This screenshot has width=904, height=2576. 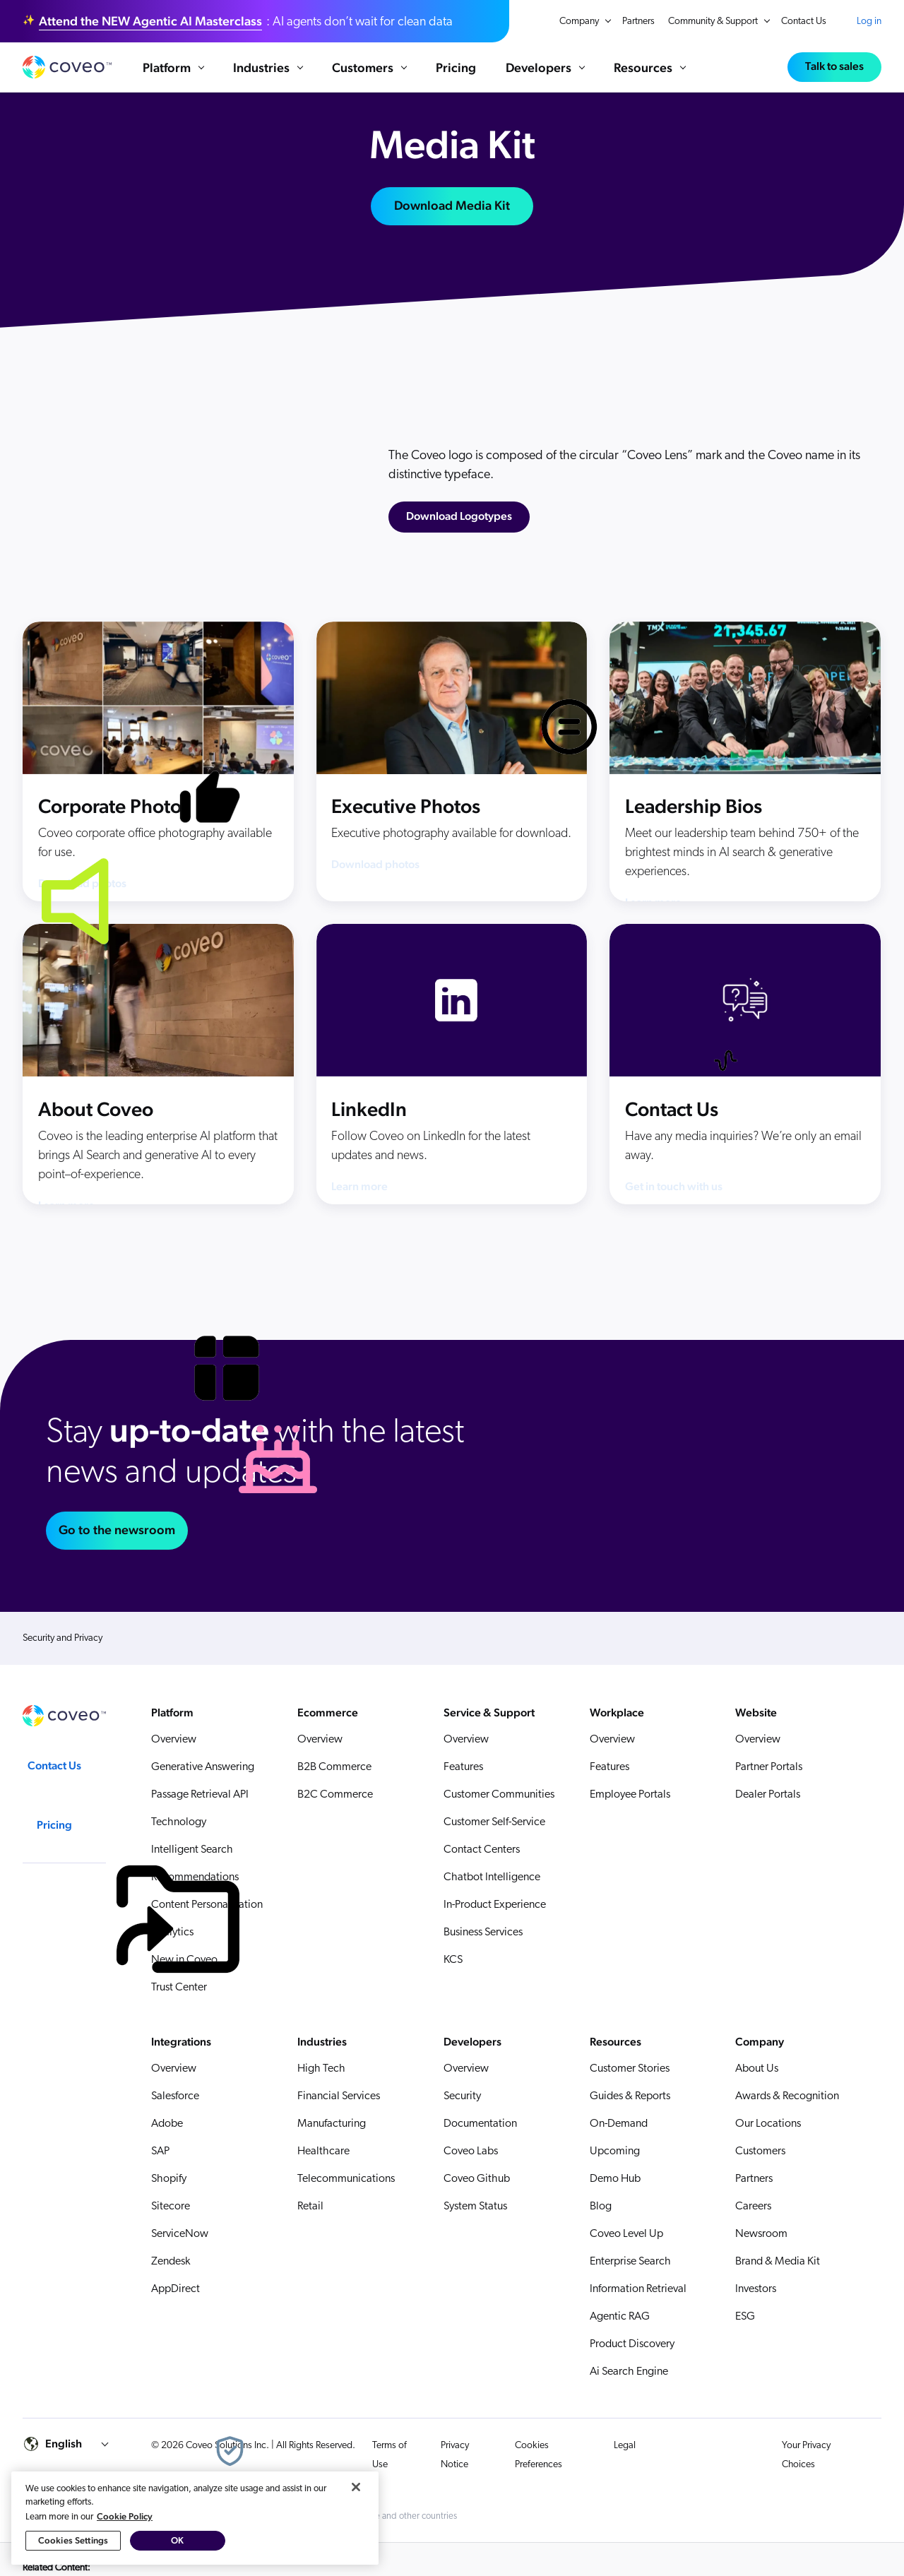 What do you see at coordinates (209, 798) in the screenshot?
I see `like or upvote content` at bounding box center [209, 798].